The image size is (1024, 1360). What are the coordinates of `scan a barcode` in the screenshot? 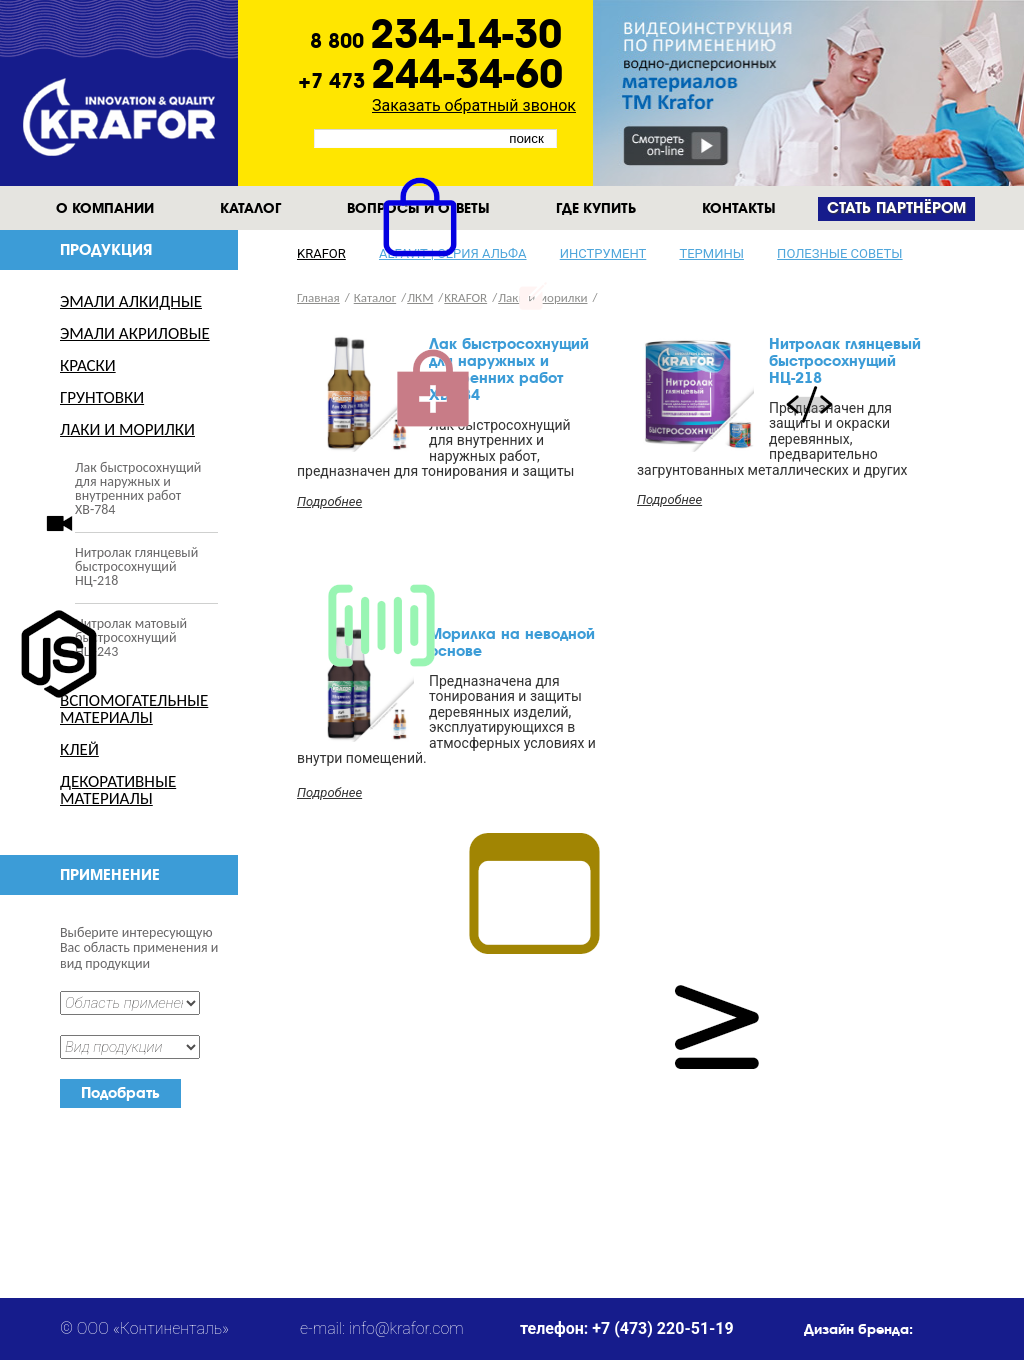 It's located at (381, 625).